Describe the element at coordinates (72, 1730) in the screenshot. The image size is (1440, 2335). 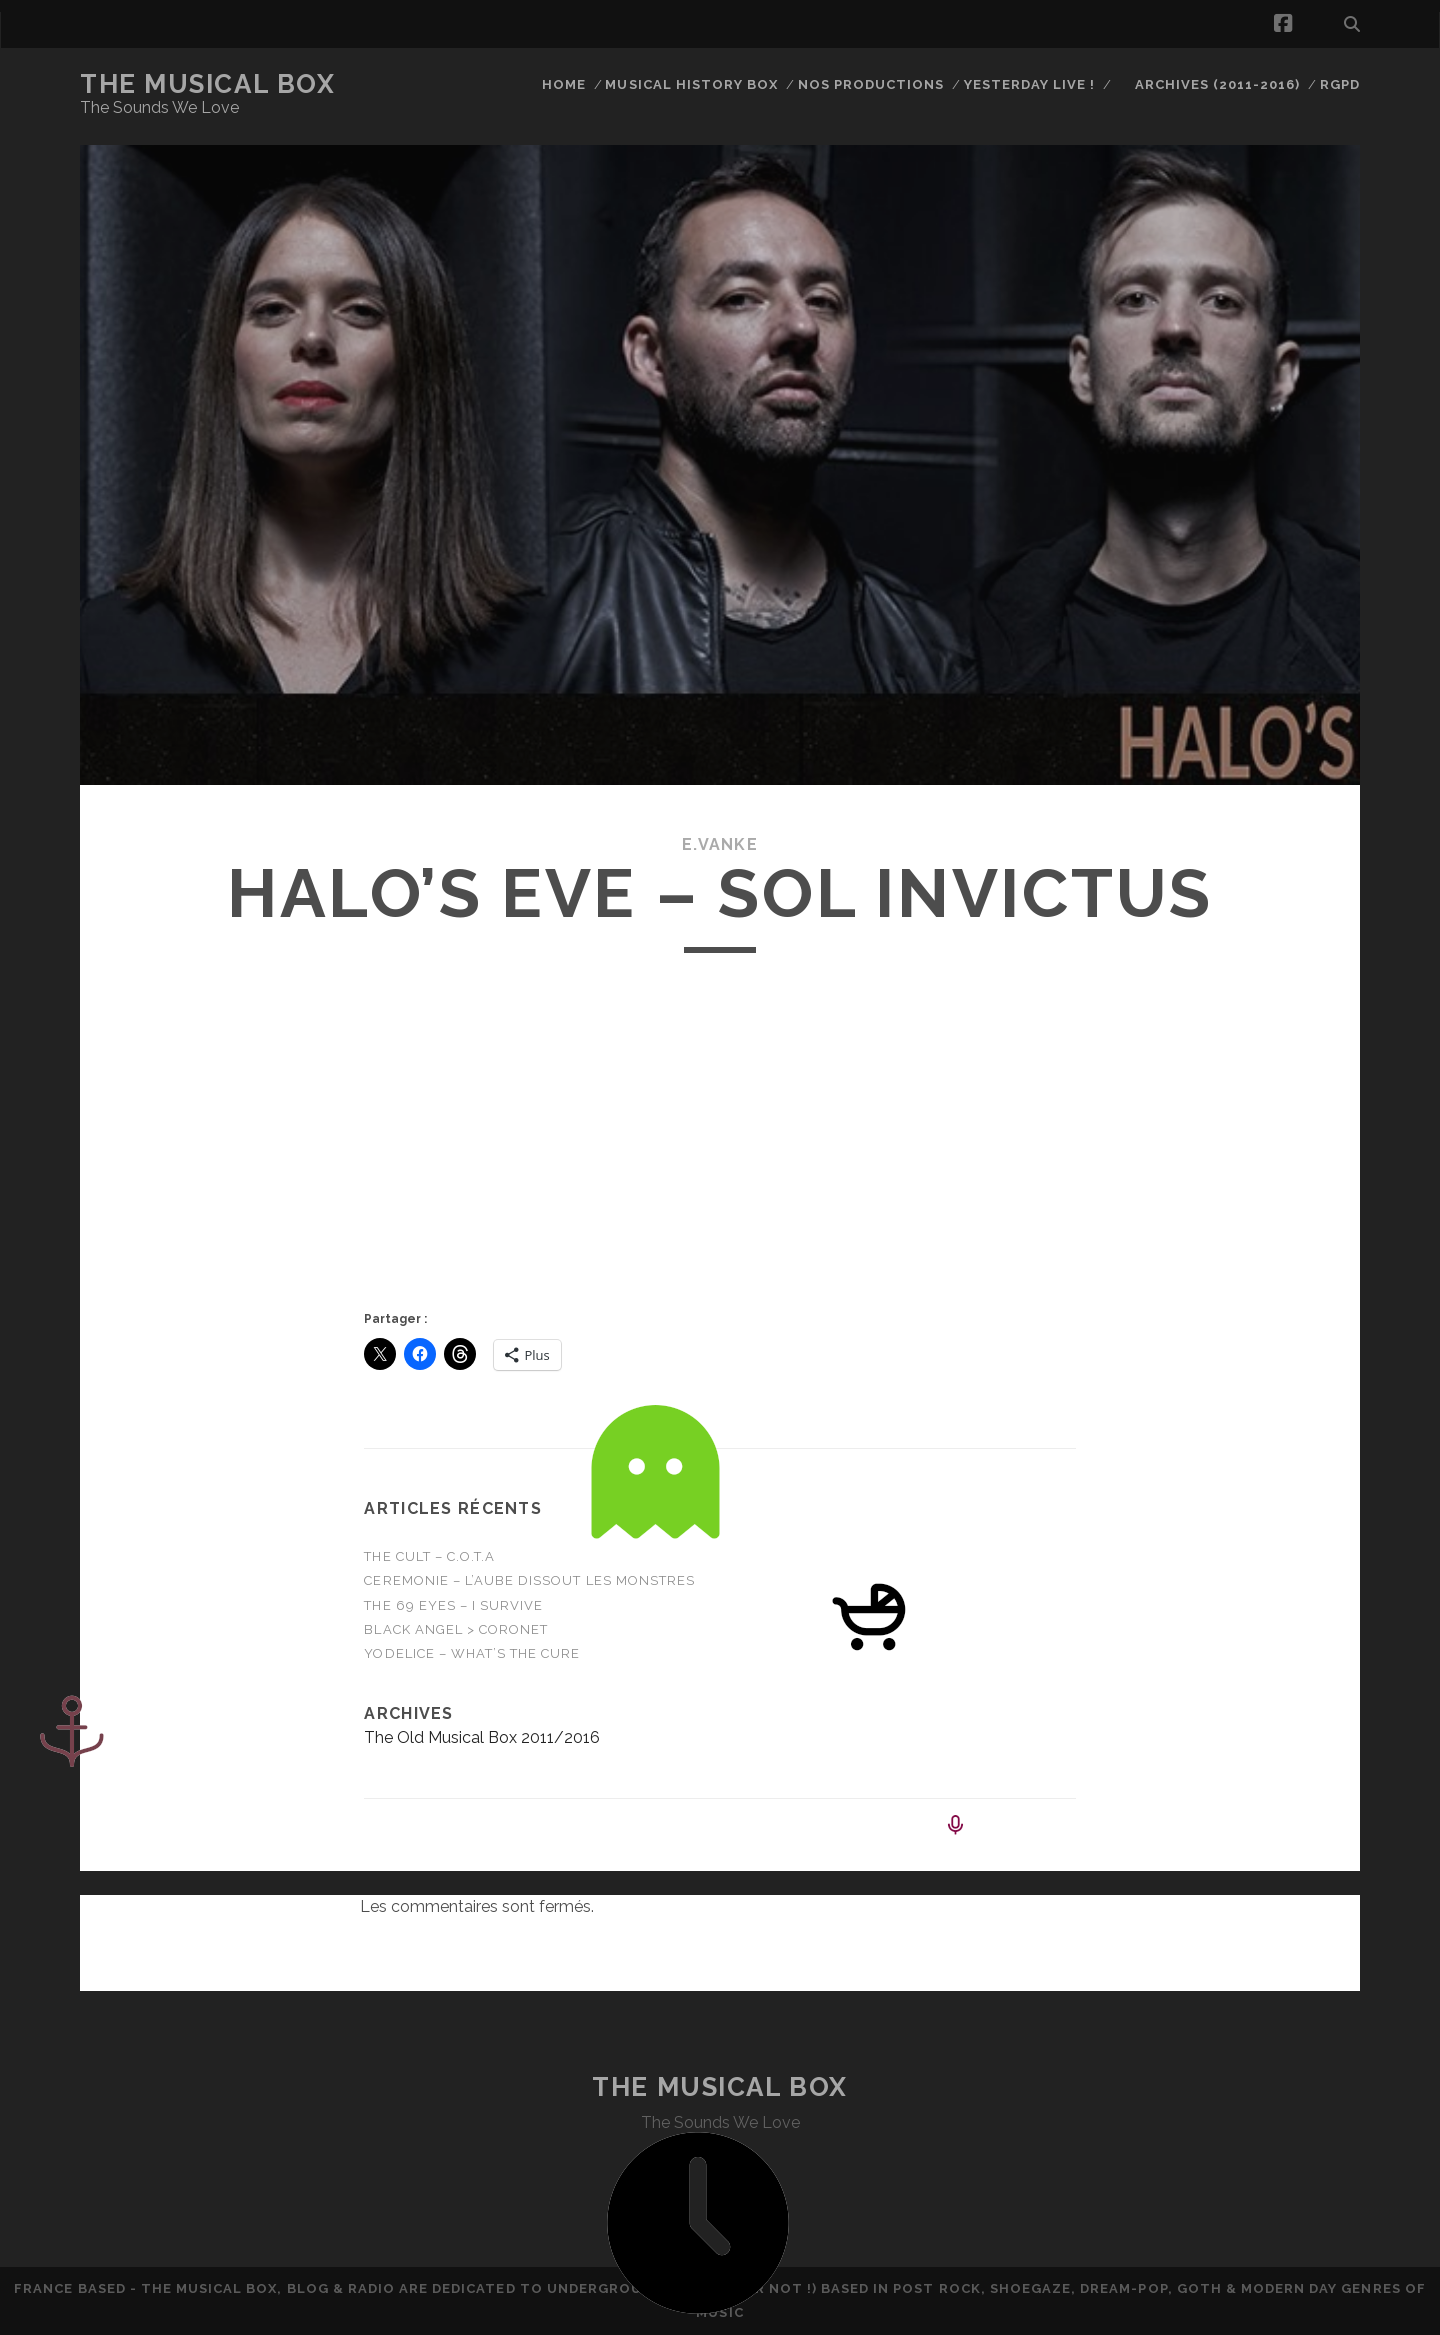
I see `anchor a link or section on a page` at that location.